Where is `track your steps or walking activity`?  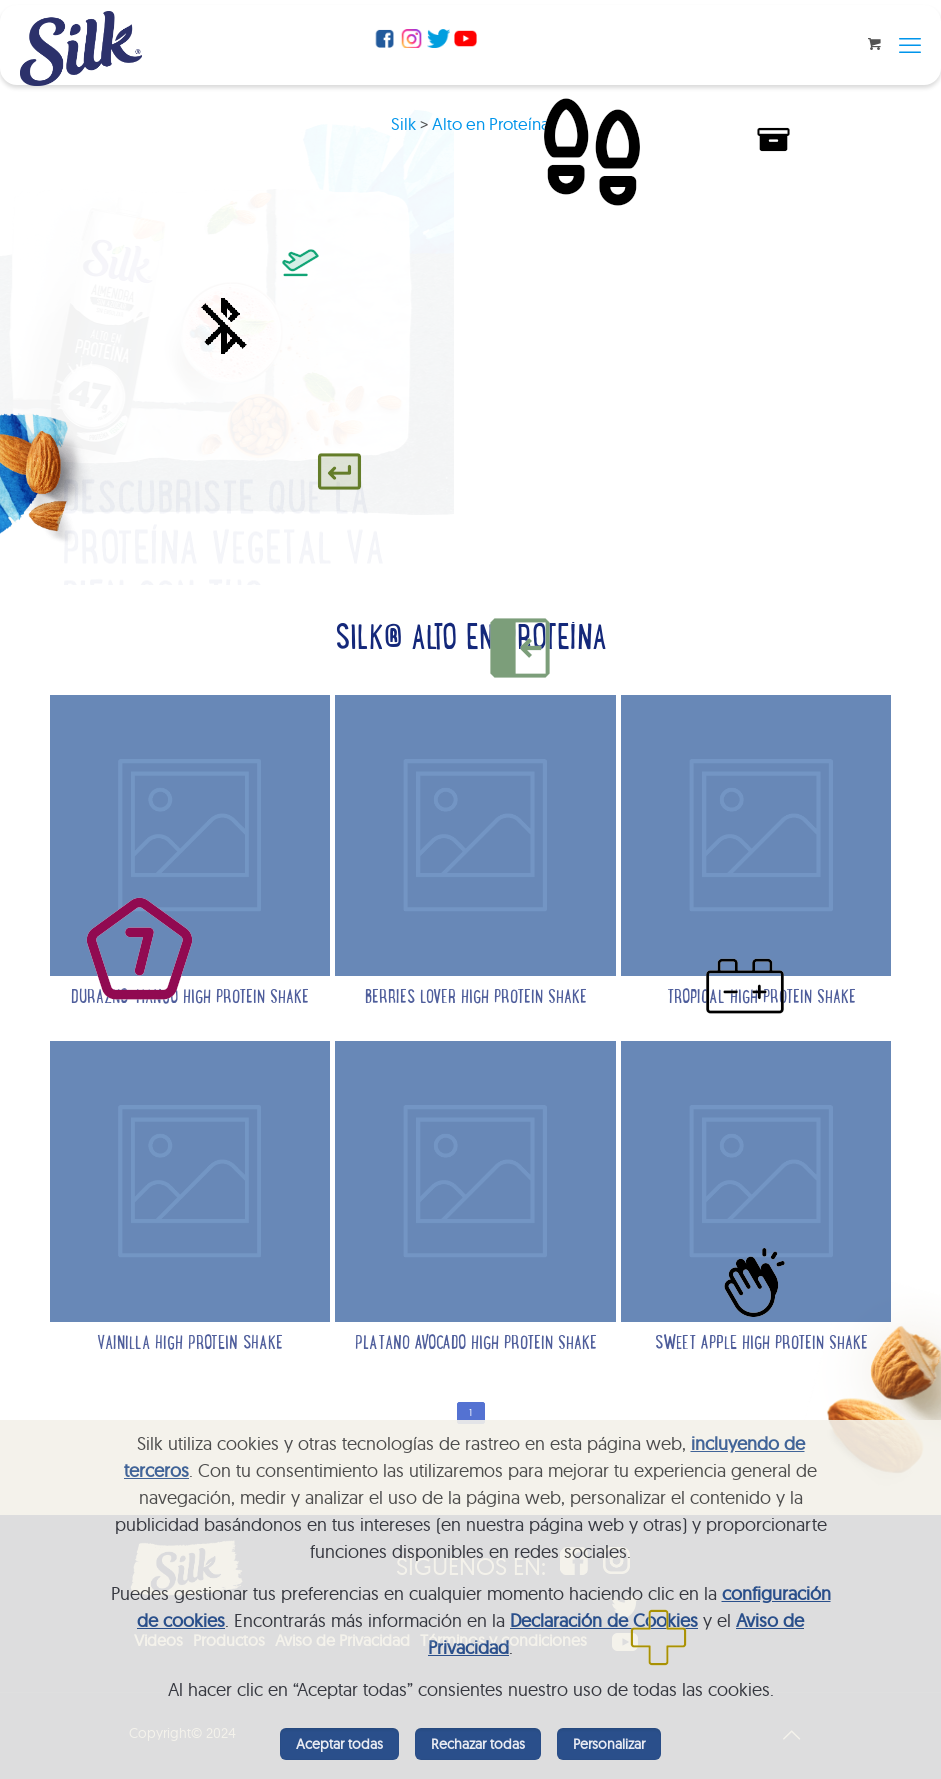
track your steps or walking activity is located at coordinates (592, 152).